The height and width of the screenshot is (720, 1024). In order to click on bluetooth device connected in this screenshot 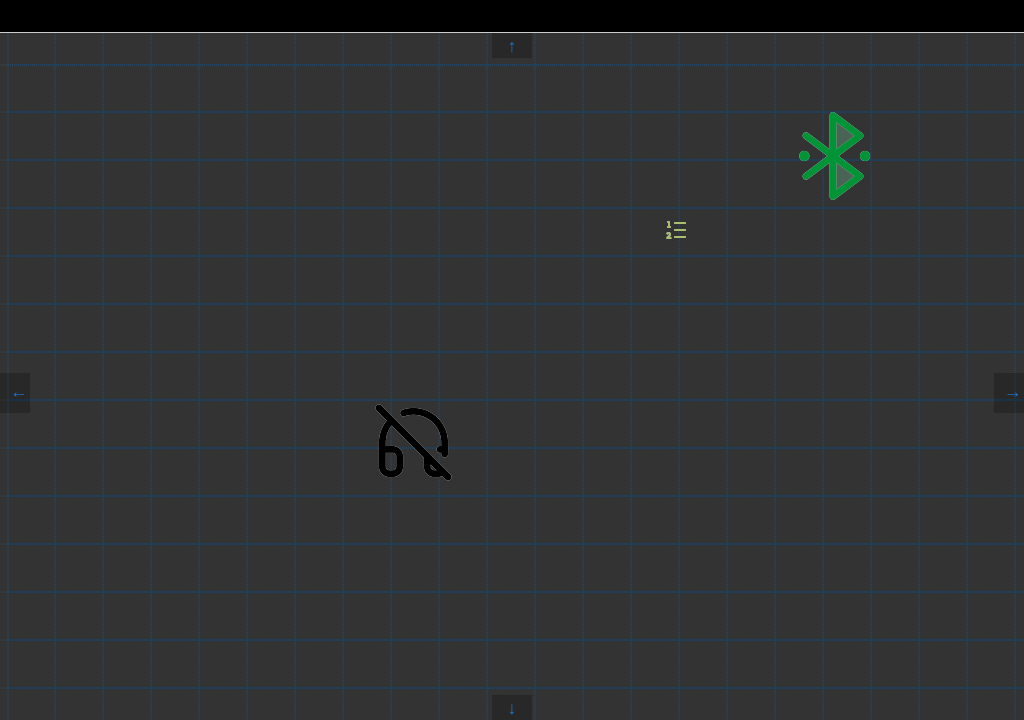, I will do `click(833, 156)`.